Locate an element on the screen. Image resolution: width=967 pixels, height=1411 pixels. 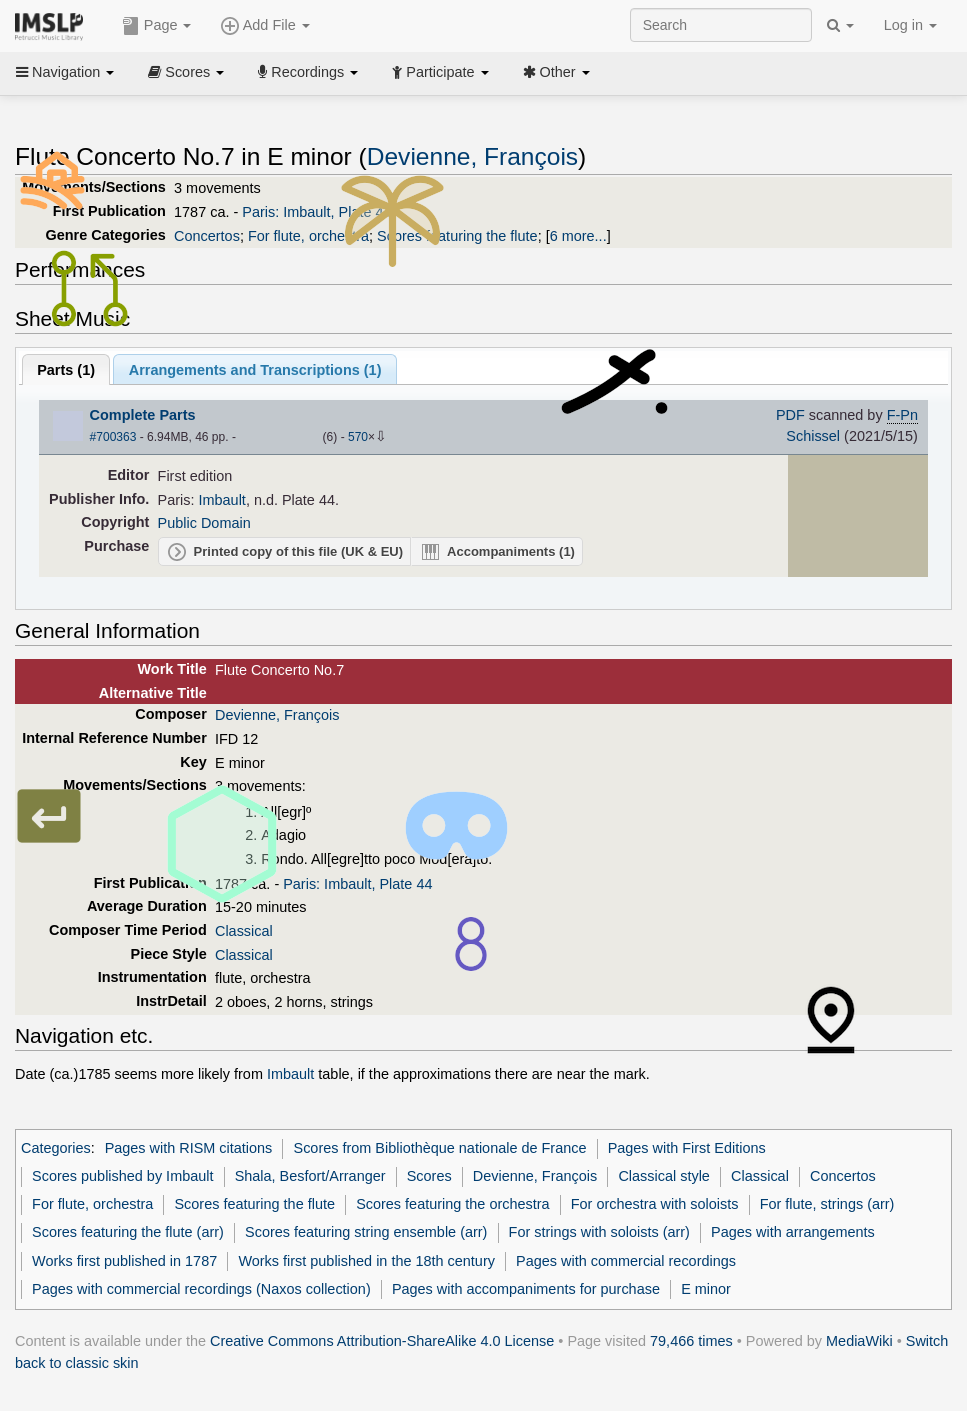
drop a pin on the map is located at coordinates (831, 1020).